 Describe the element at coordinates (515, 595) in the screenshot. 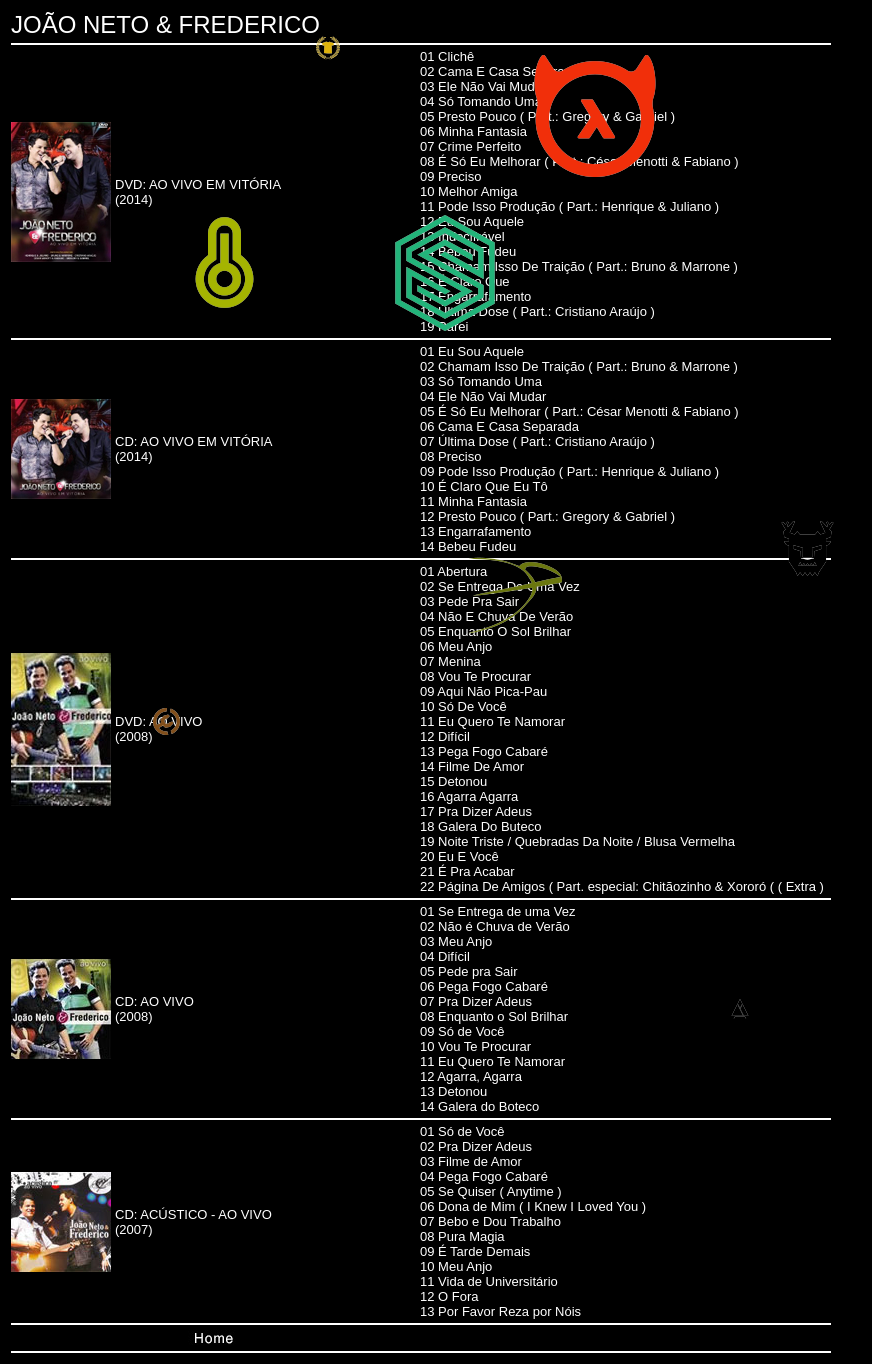

I see `EPEL (Extra Packages for Enterprise Linux) project logo` at that location.